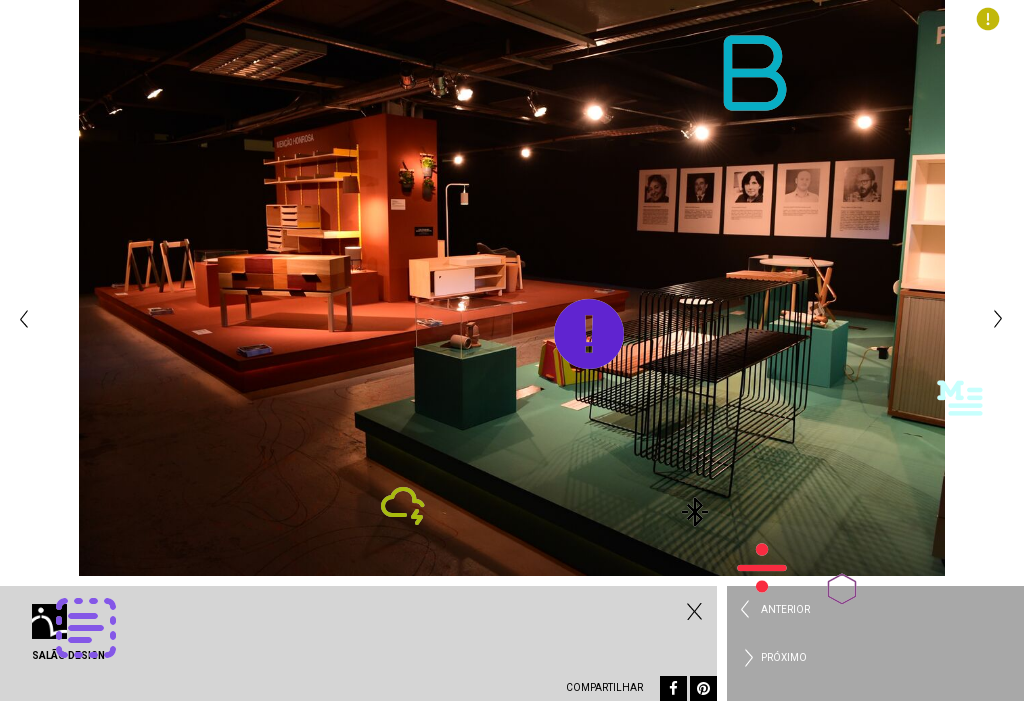 The width and height of the screenshot is (1024, 720). Describe the element at coordinates (762, 568) in the screenshot. I see `perform division calculation` at that location.